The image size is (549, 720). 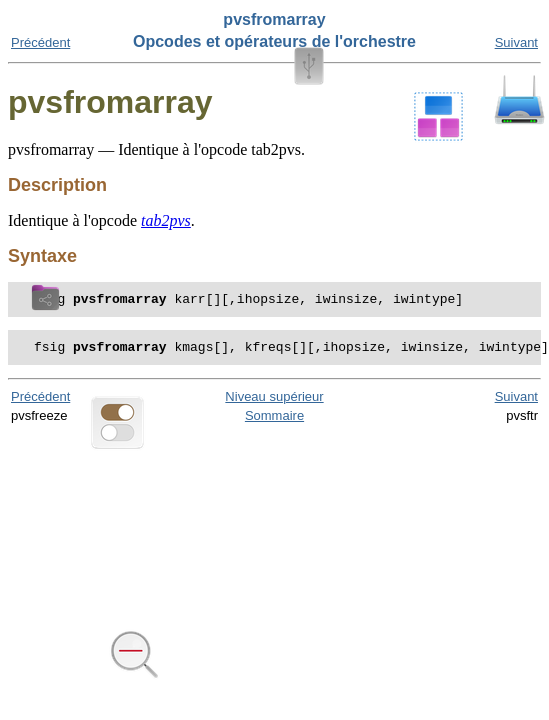 What do you see at coordinates (519, 99) in the screenshot?
I see `network modem or router device status` at bounding box center [519, 99].